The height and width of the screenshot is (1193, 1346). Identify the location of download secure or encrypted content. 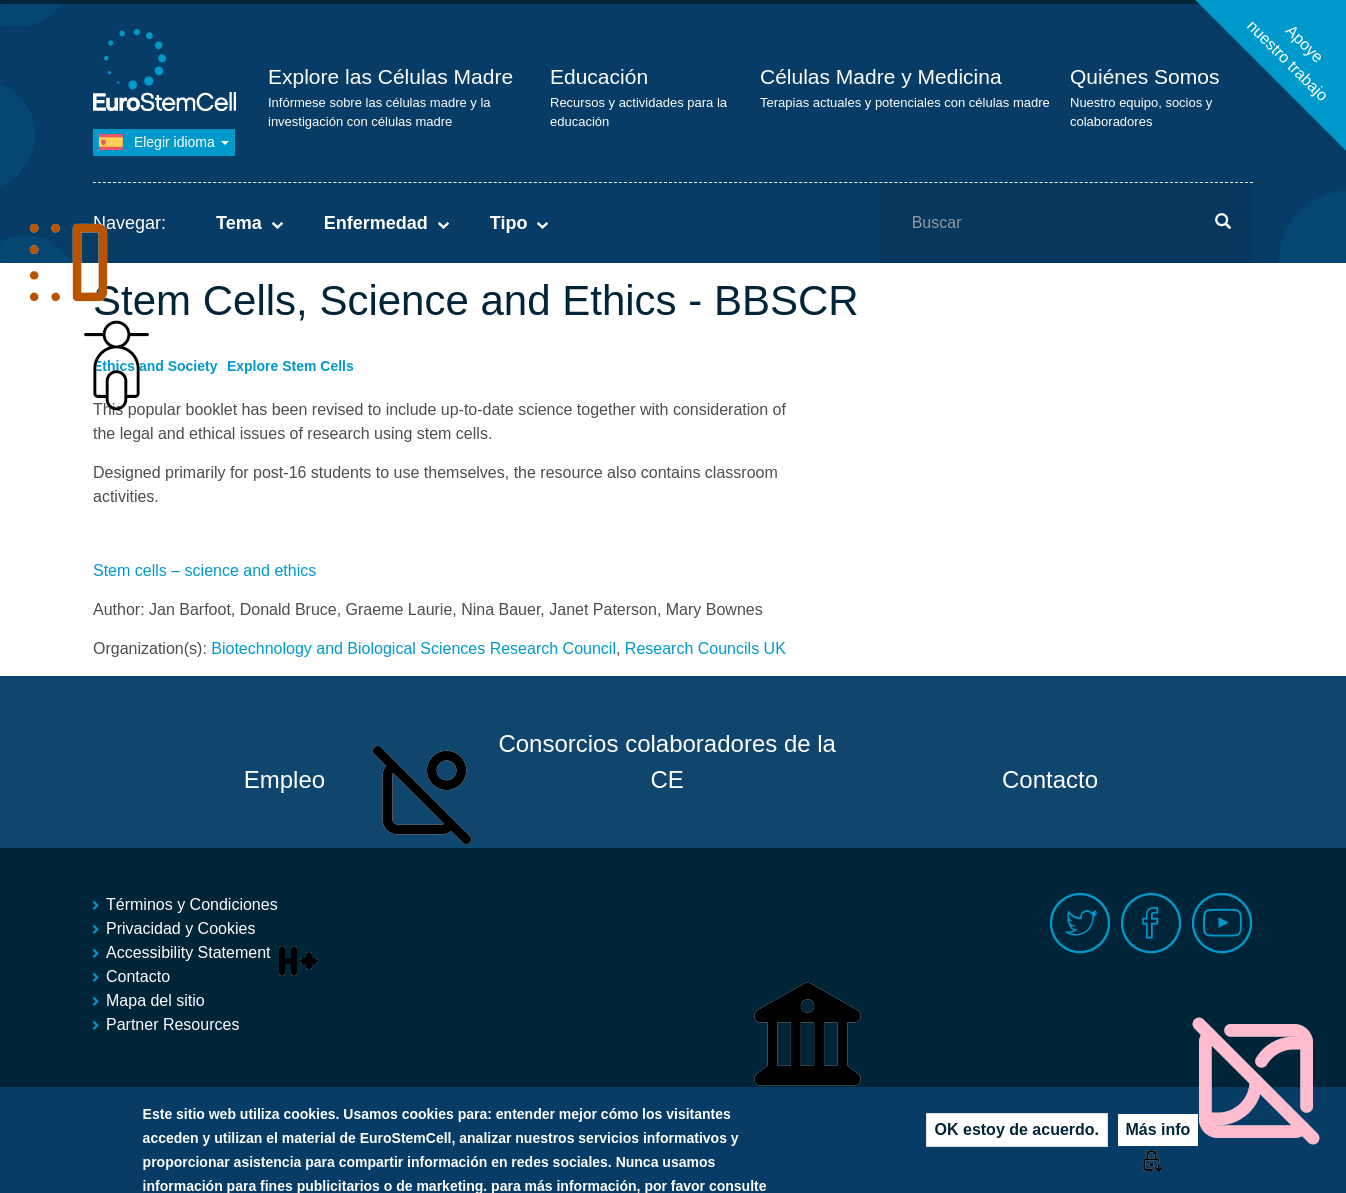
(1151, 1160).